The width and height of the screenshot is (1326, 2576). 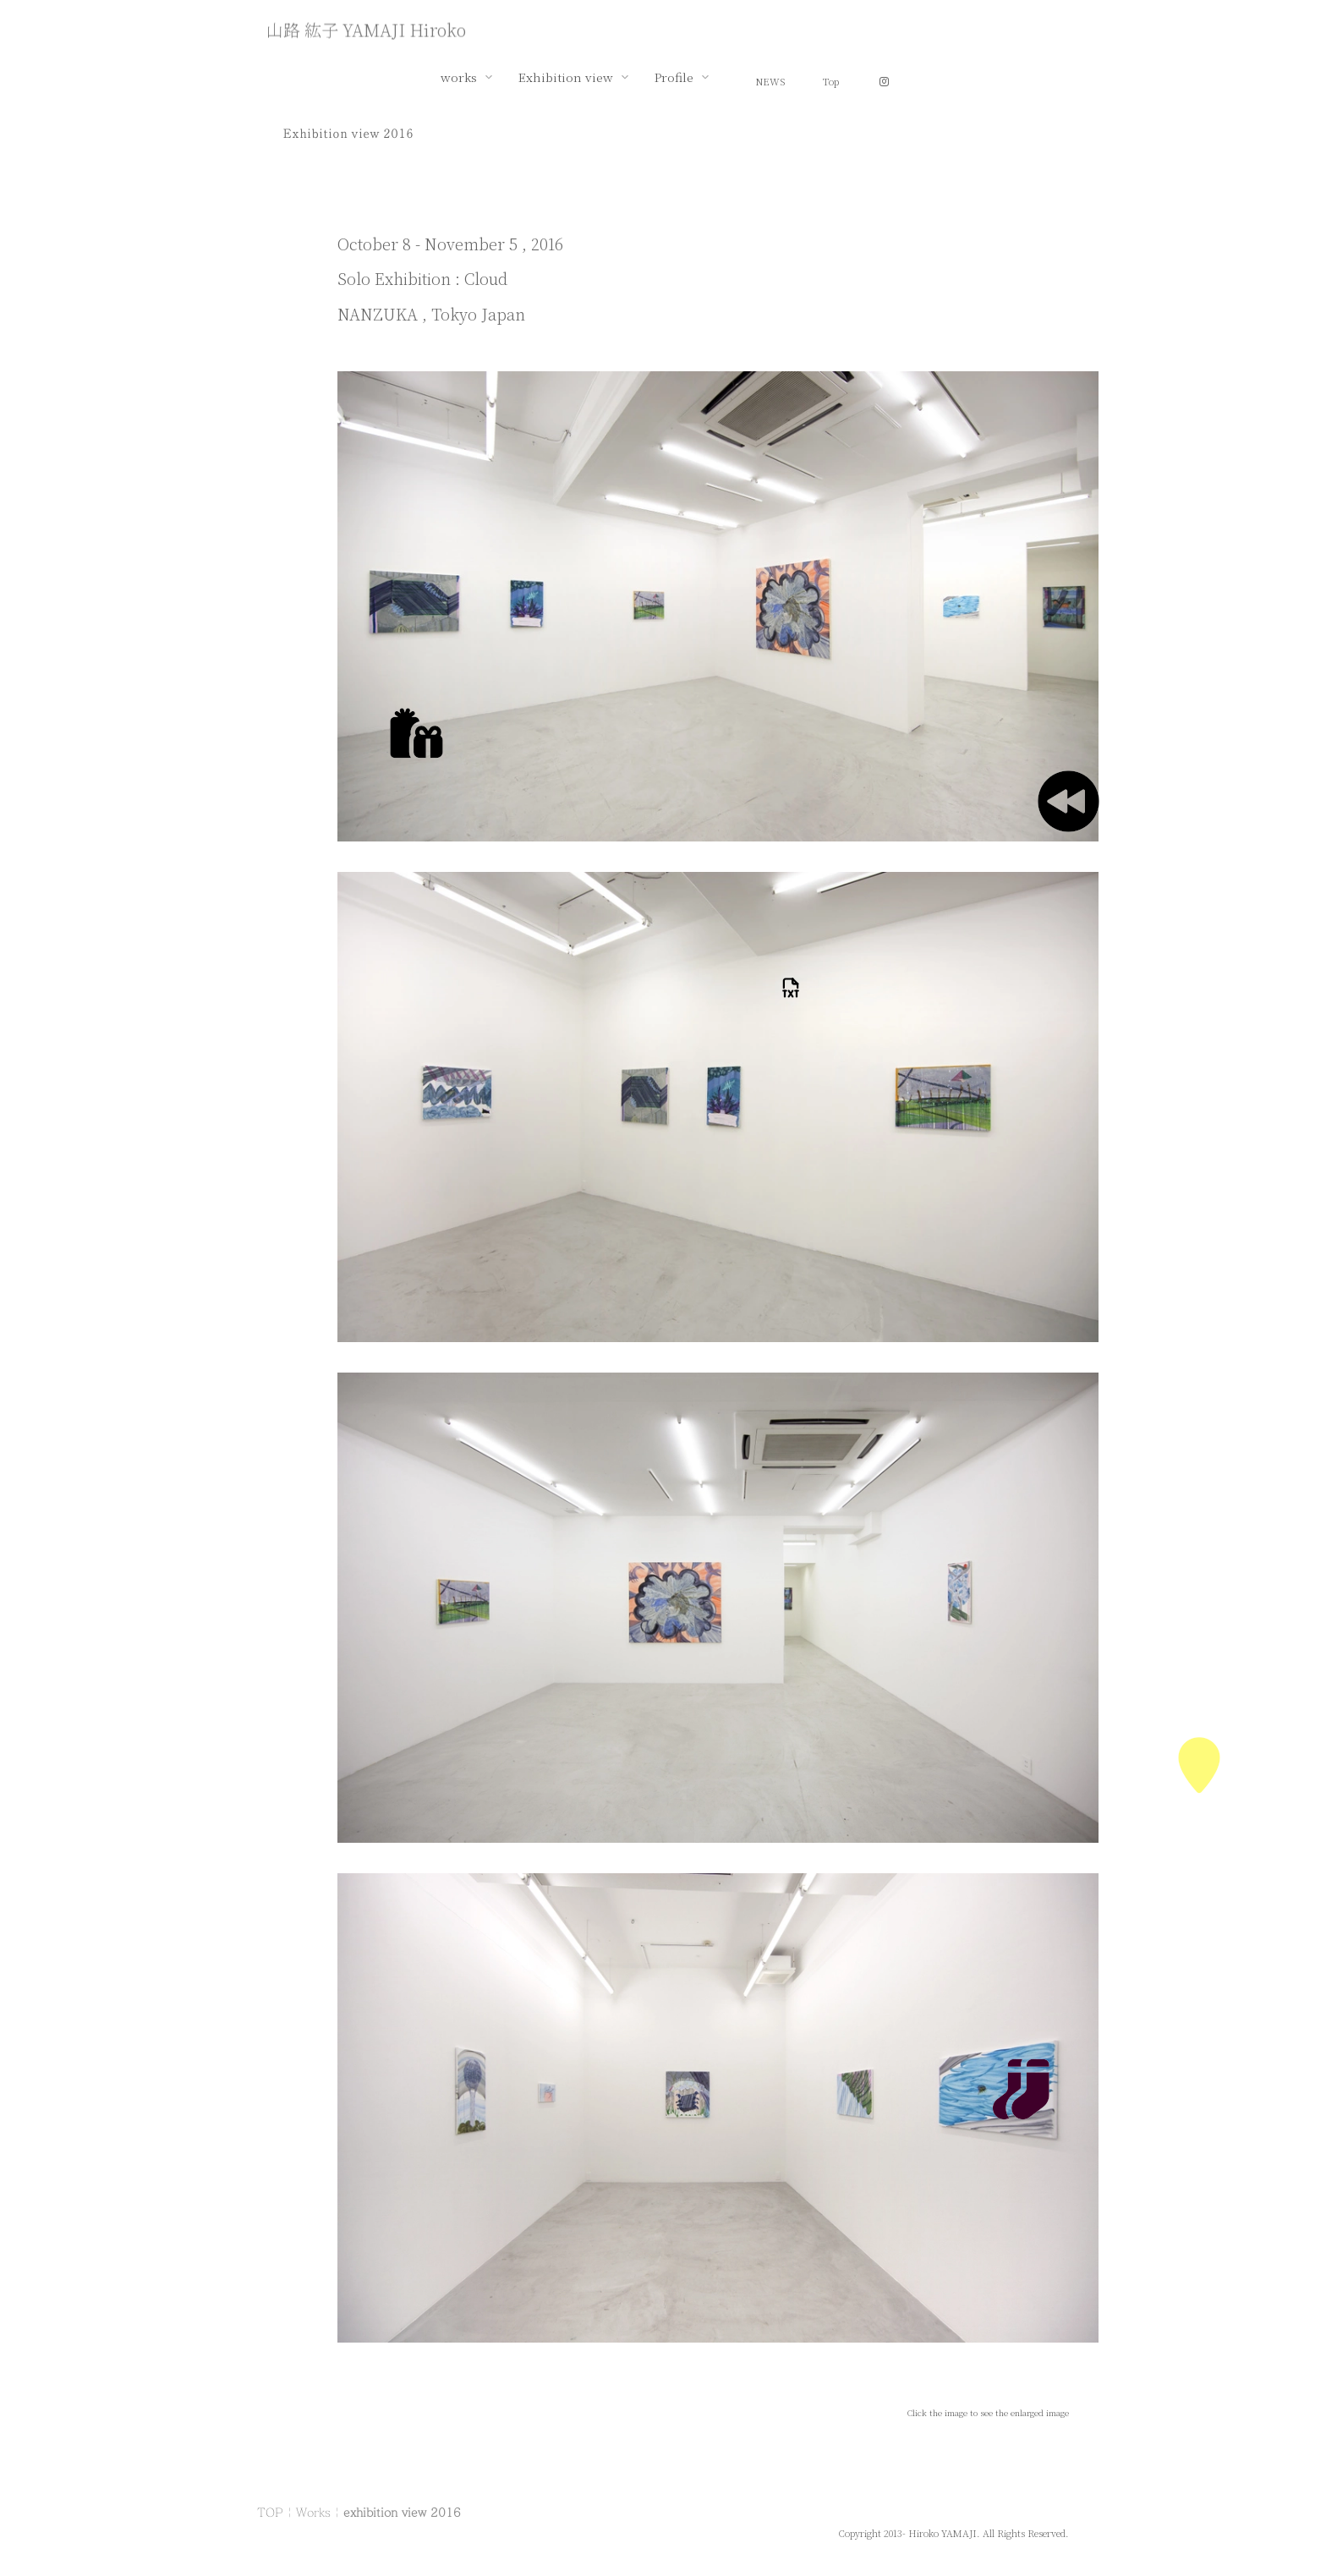 What do you see at coordinates (416, 734) in the screenshot?
I see `view gifts or rewards` at bounding box center [416, 734].